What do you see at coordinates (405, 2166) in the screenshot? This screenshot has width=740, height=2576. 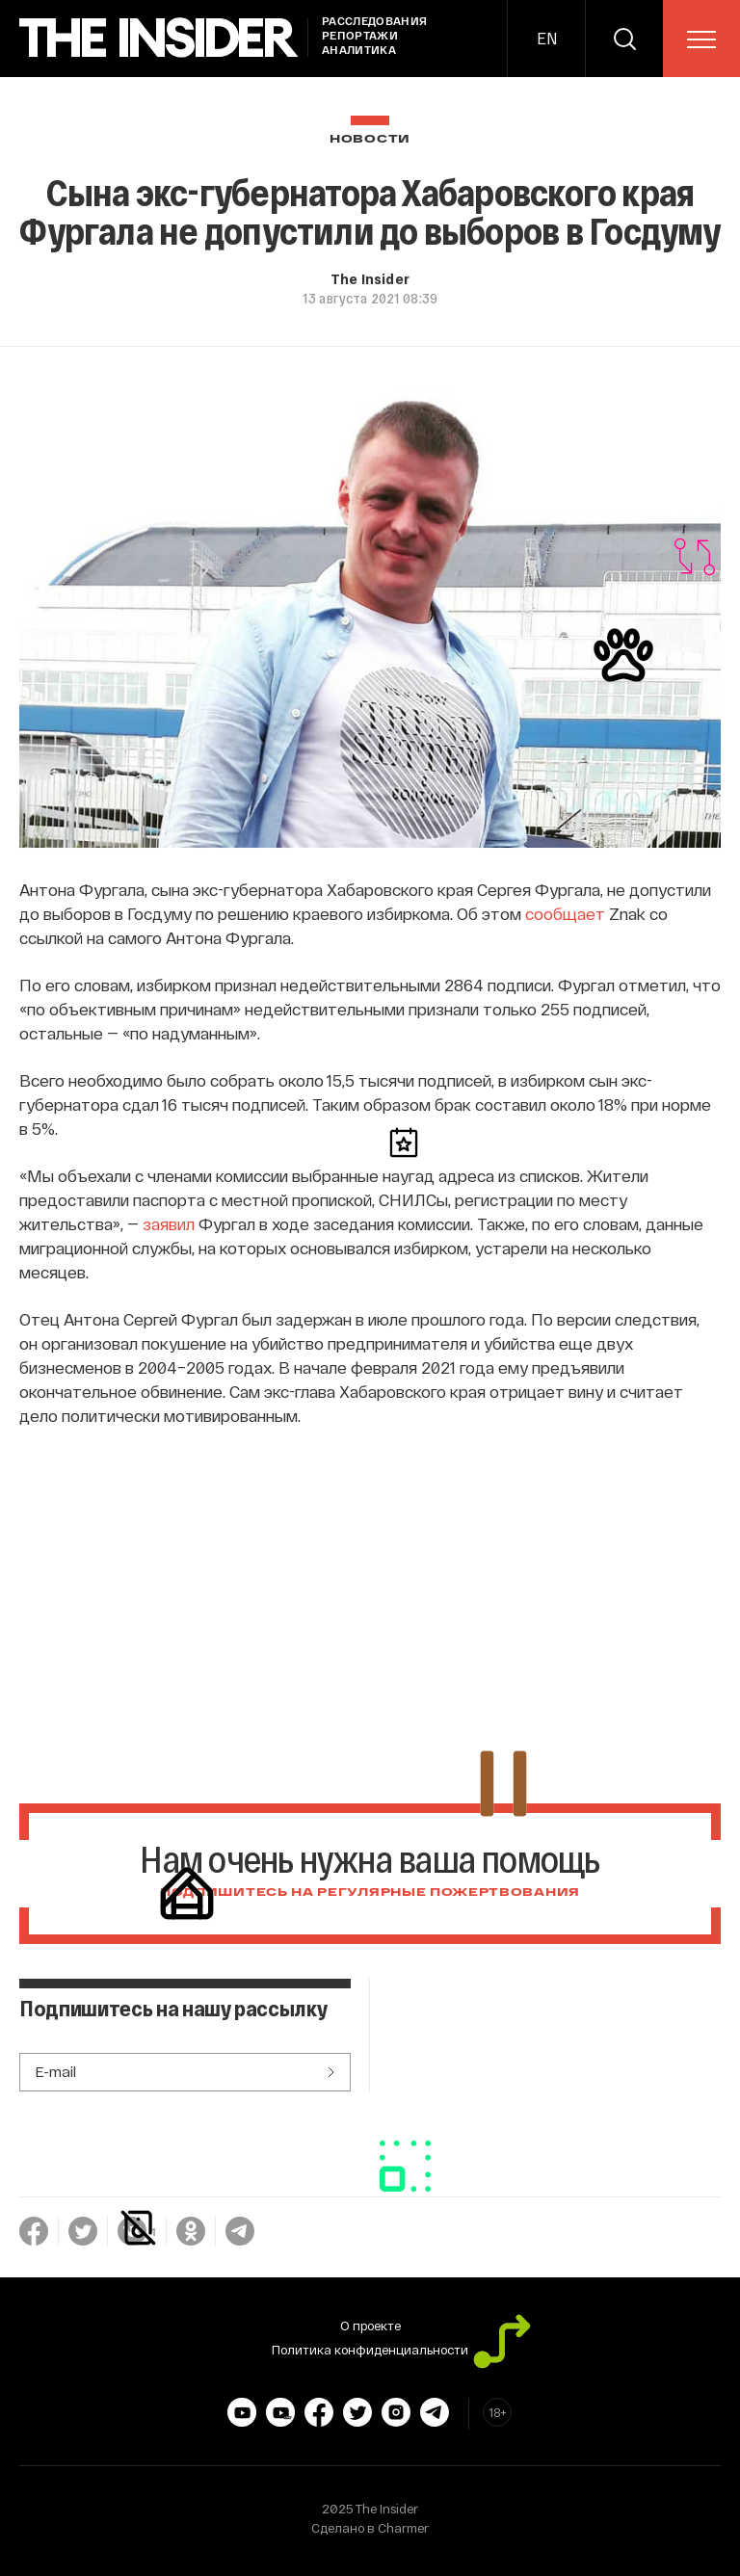 I see `align content to bottom-left corner` at bounding box center [405, 2166].